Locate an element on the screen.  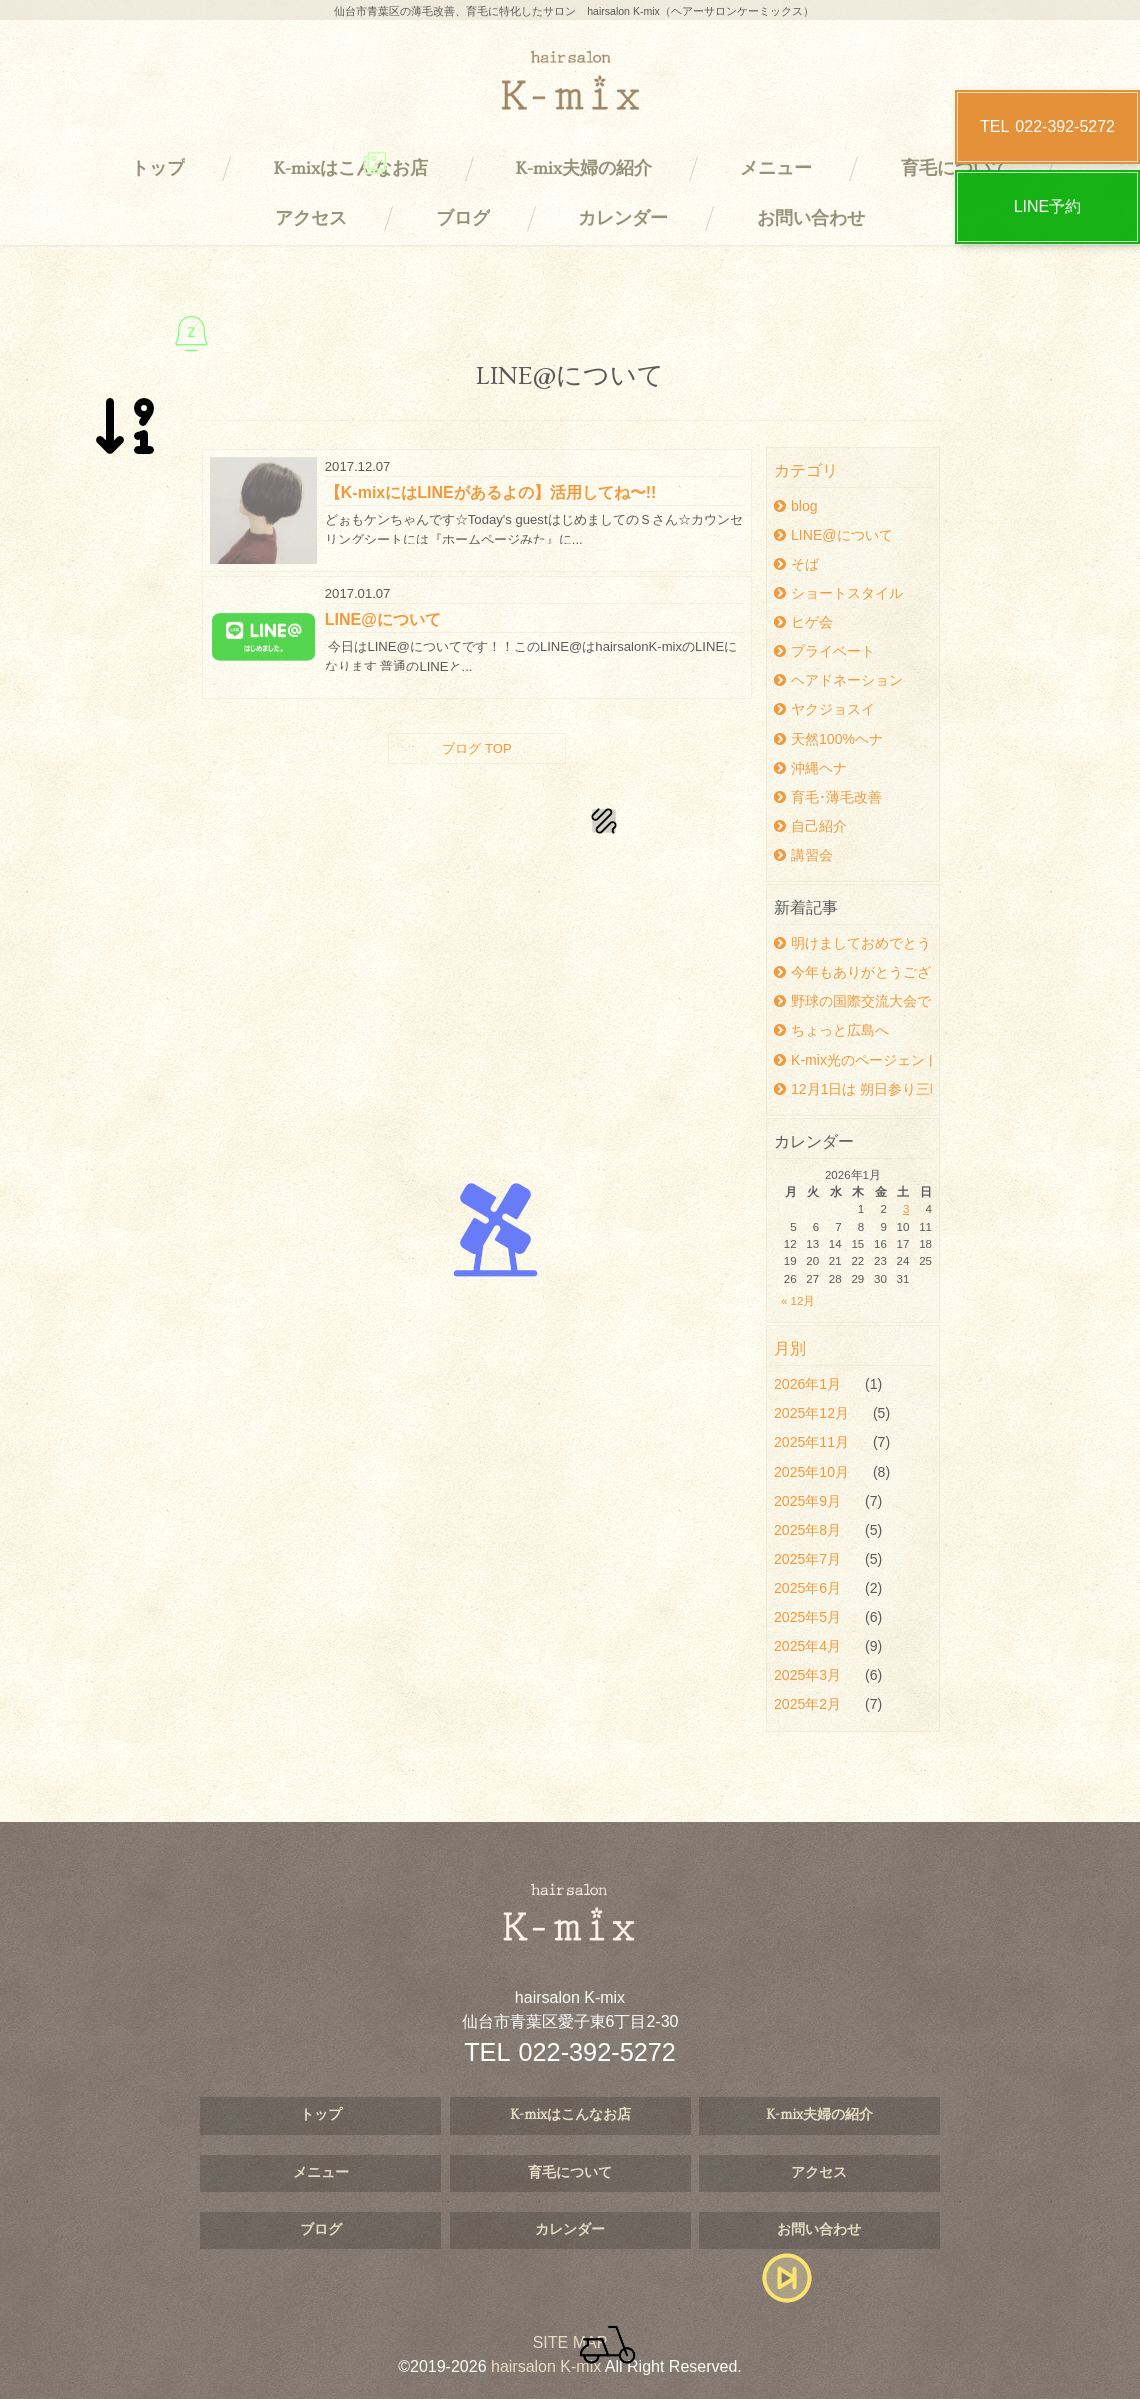
skip to next track is located at coordinates (787, 2278).